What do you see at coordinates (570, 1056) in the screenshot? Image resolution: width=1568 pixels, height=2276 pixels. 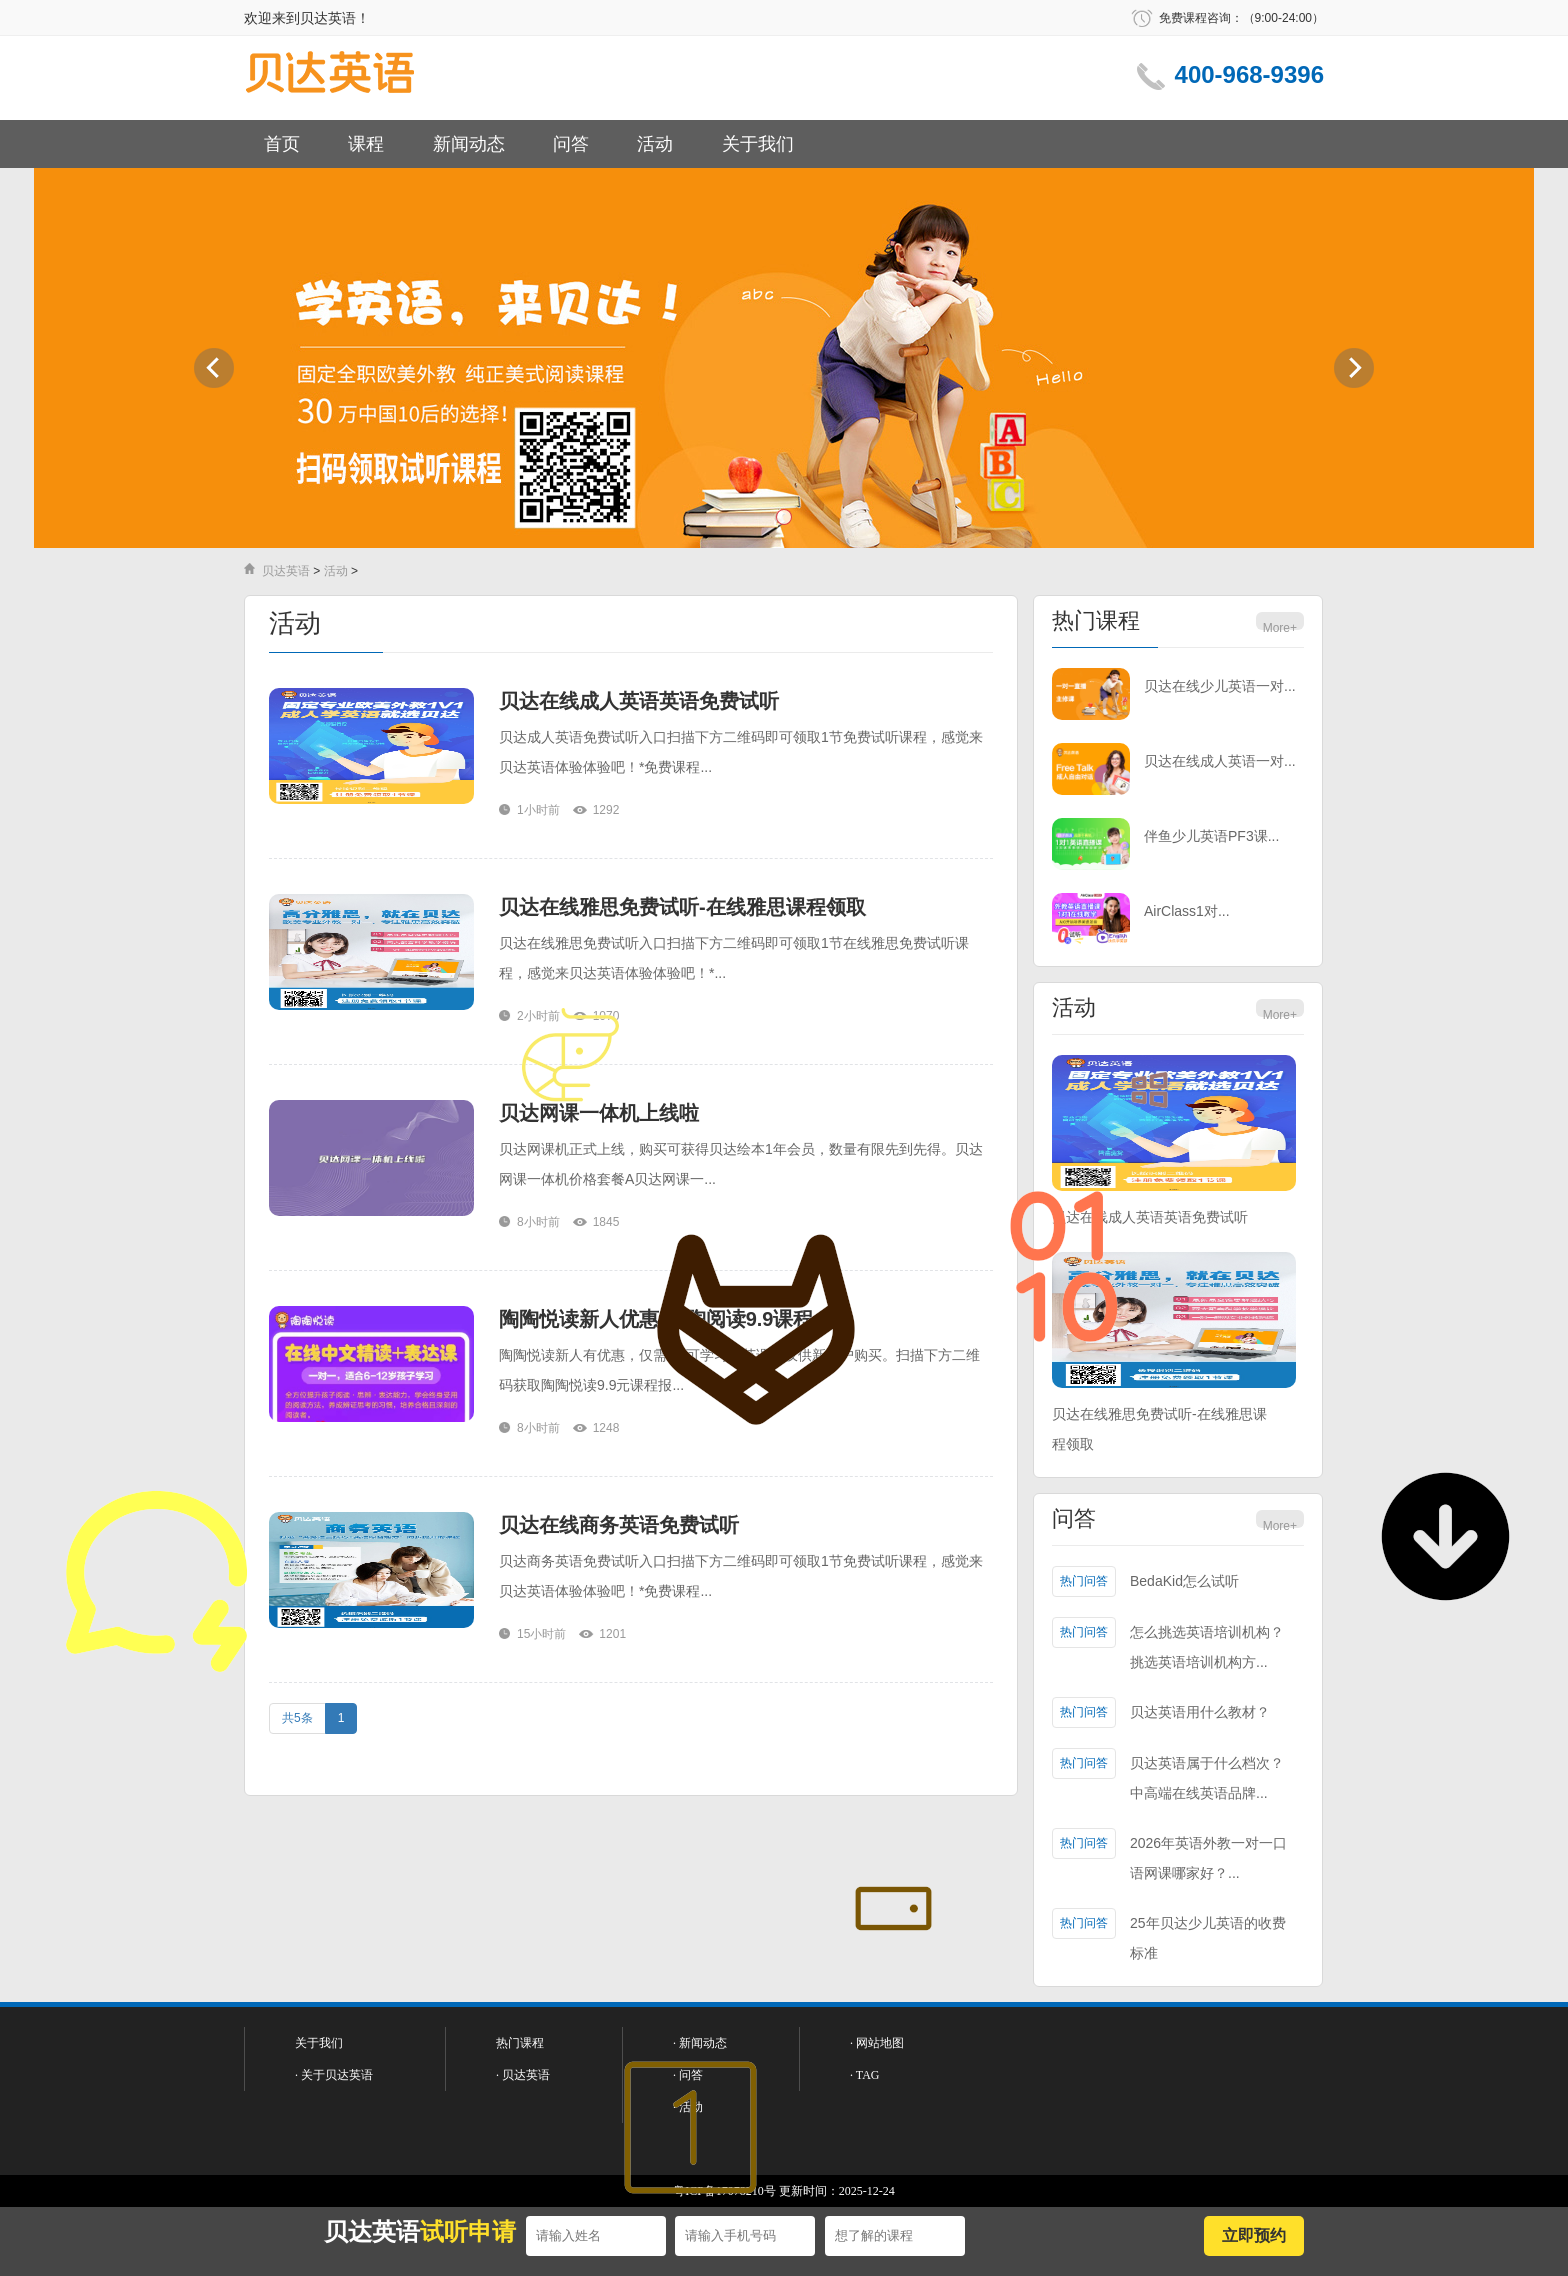 I see `select shrimp or seafood dietary preference` at bounding box center [570, 1056].